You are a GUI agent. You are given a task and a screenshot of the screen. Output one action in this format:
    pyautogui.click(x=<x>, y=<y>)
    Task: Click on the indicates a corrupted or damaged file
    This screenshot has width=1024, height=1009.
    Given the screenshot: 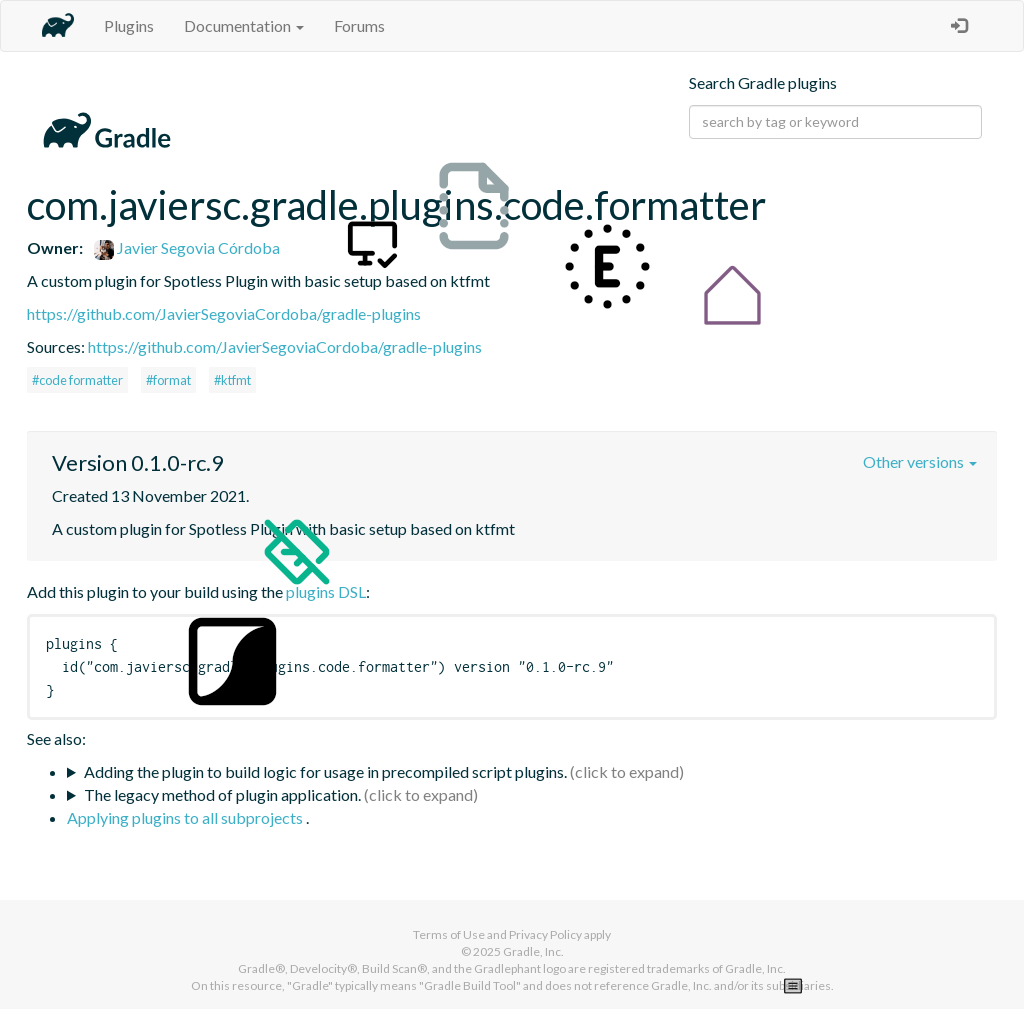 What is the action you would take?
    pyautogui.click(x=474, y=206)
    